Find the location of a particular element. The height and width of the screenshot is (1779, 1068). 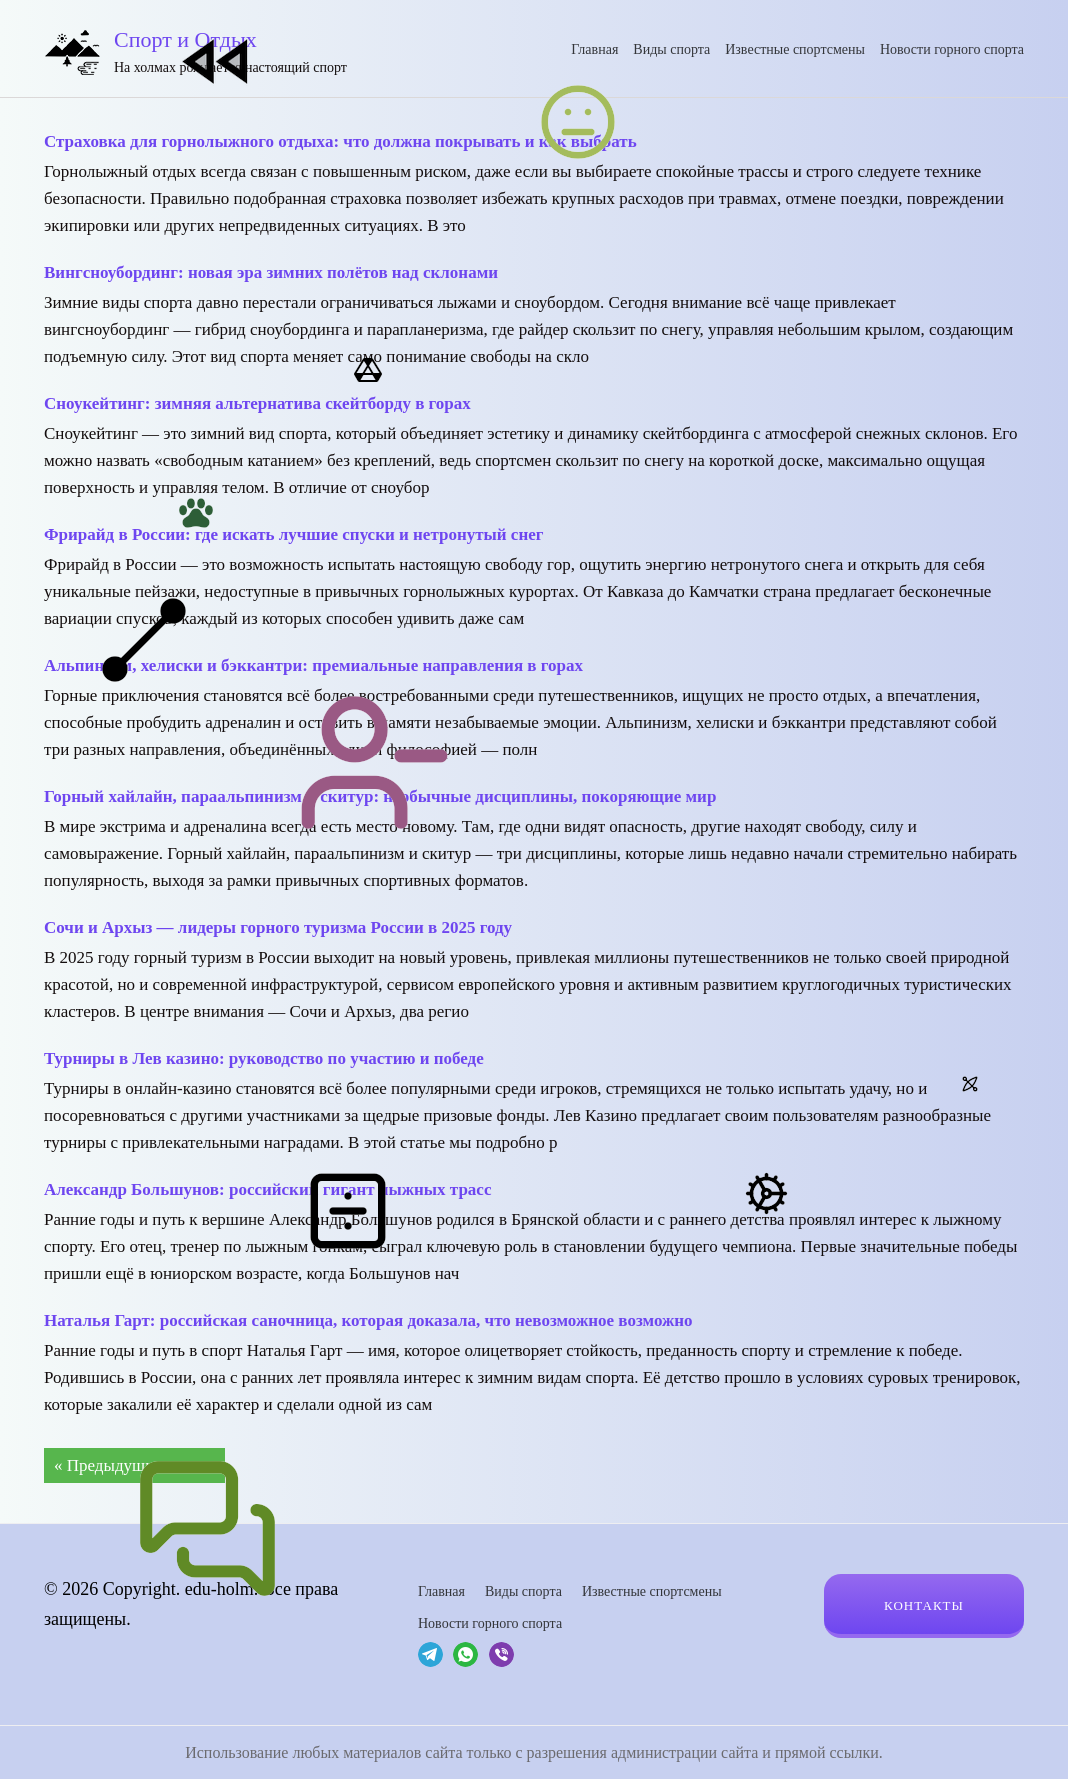

perform a division calculation is located at coordinates (348, 1211).